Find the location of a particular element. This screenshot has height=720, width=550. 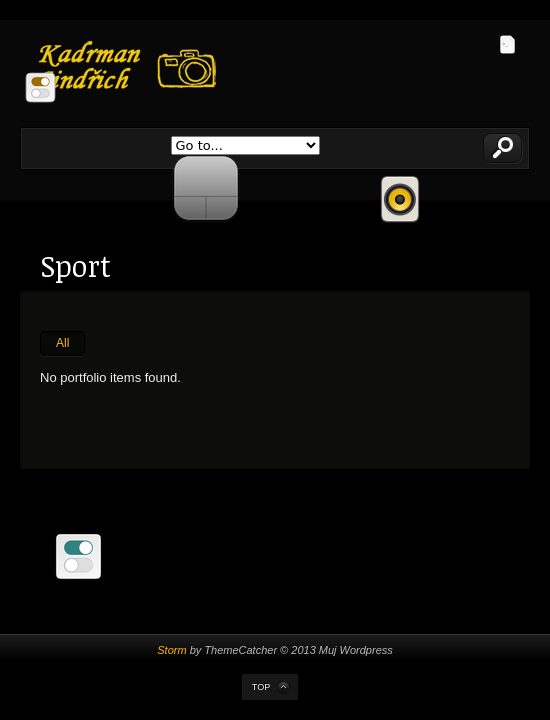

open desktop preferences or system settings is located at coordinates (78, 556).